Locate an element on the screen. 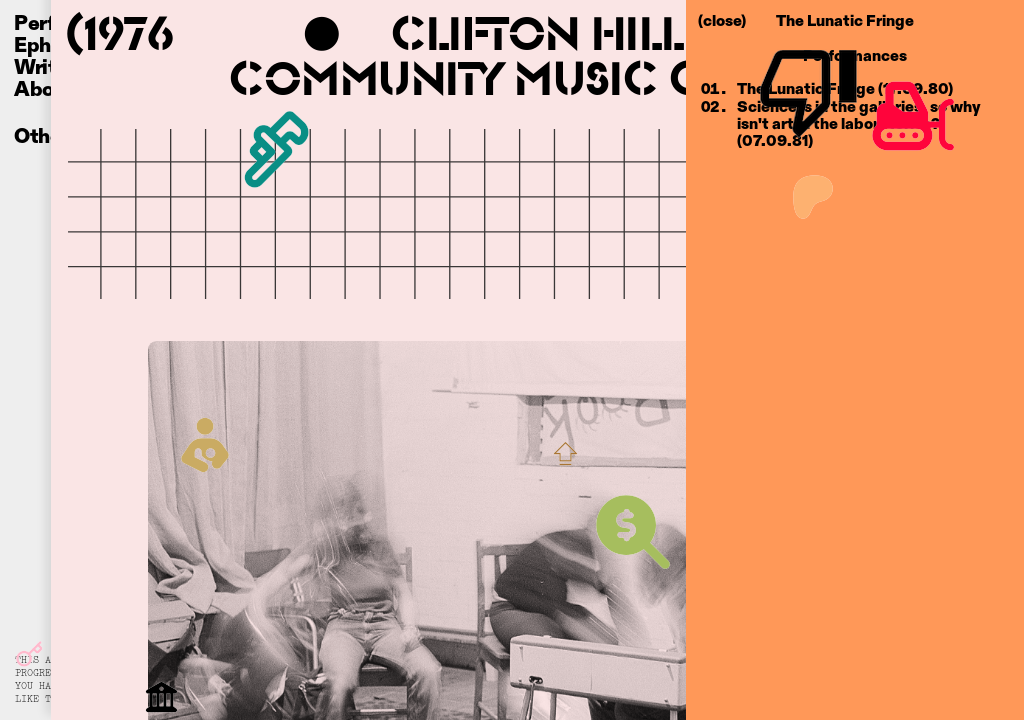 This screenshot has width=1024, height=720. link to patreon profile is located at coordinates (813, 197).